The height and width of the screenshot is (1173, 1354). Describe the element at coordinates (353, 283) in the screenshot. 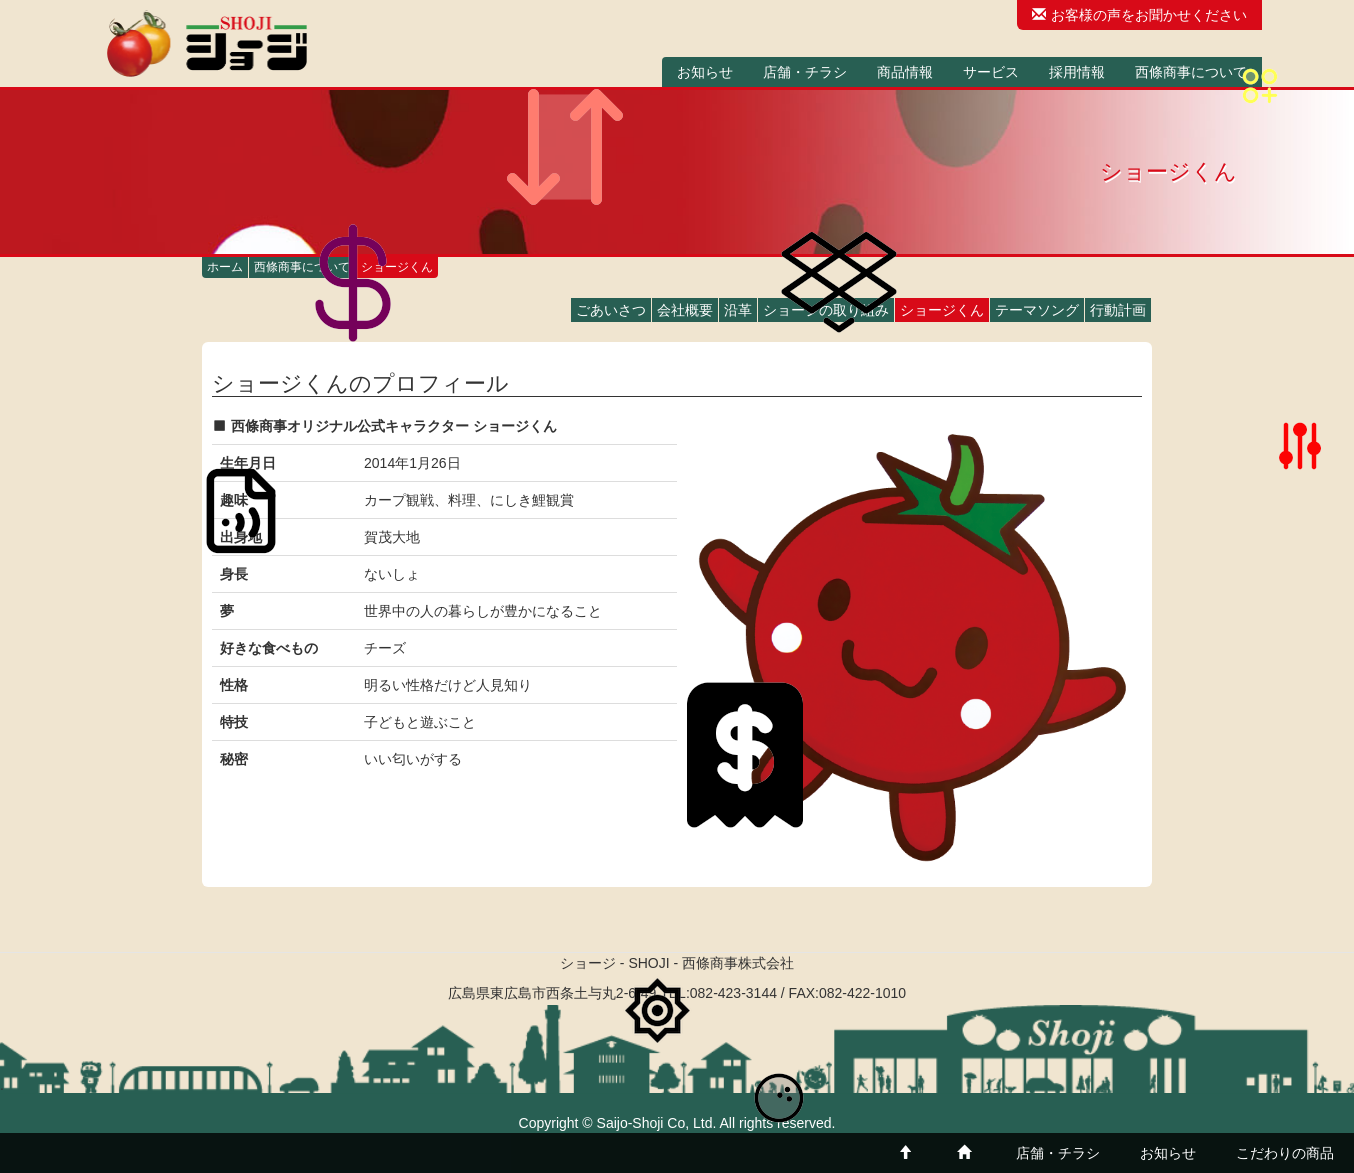

I see `view pricing or payment options` at that location.